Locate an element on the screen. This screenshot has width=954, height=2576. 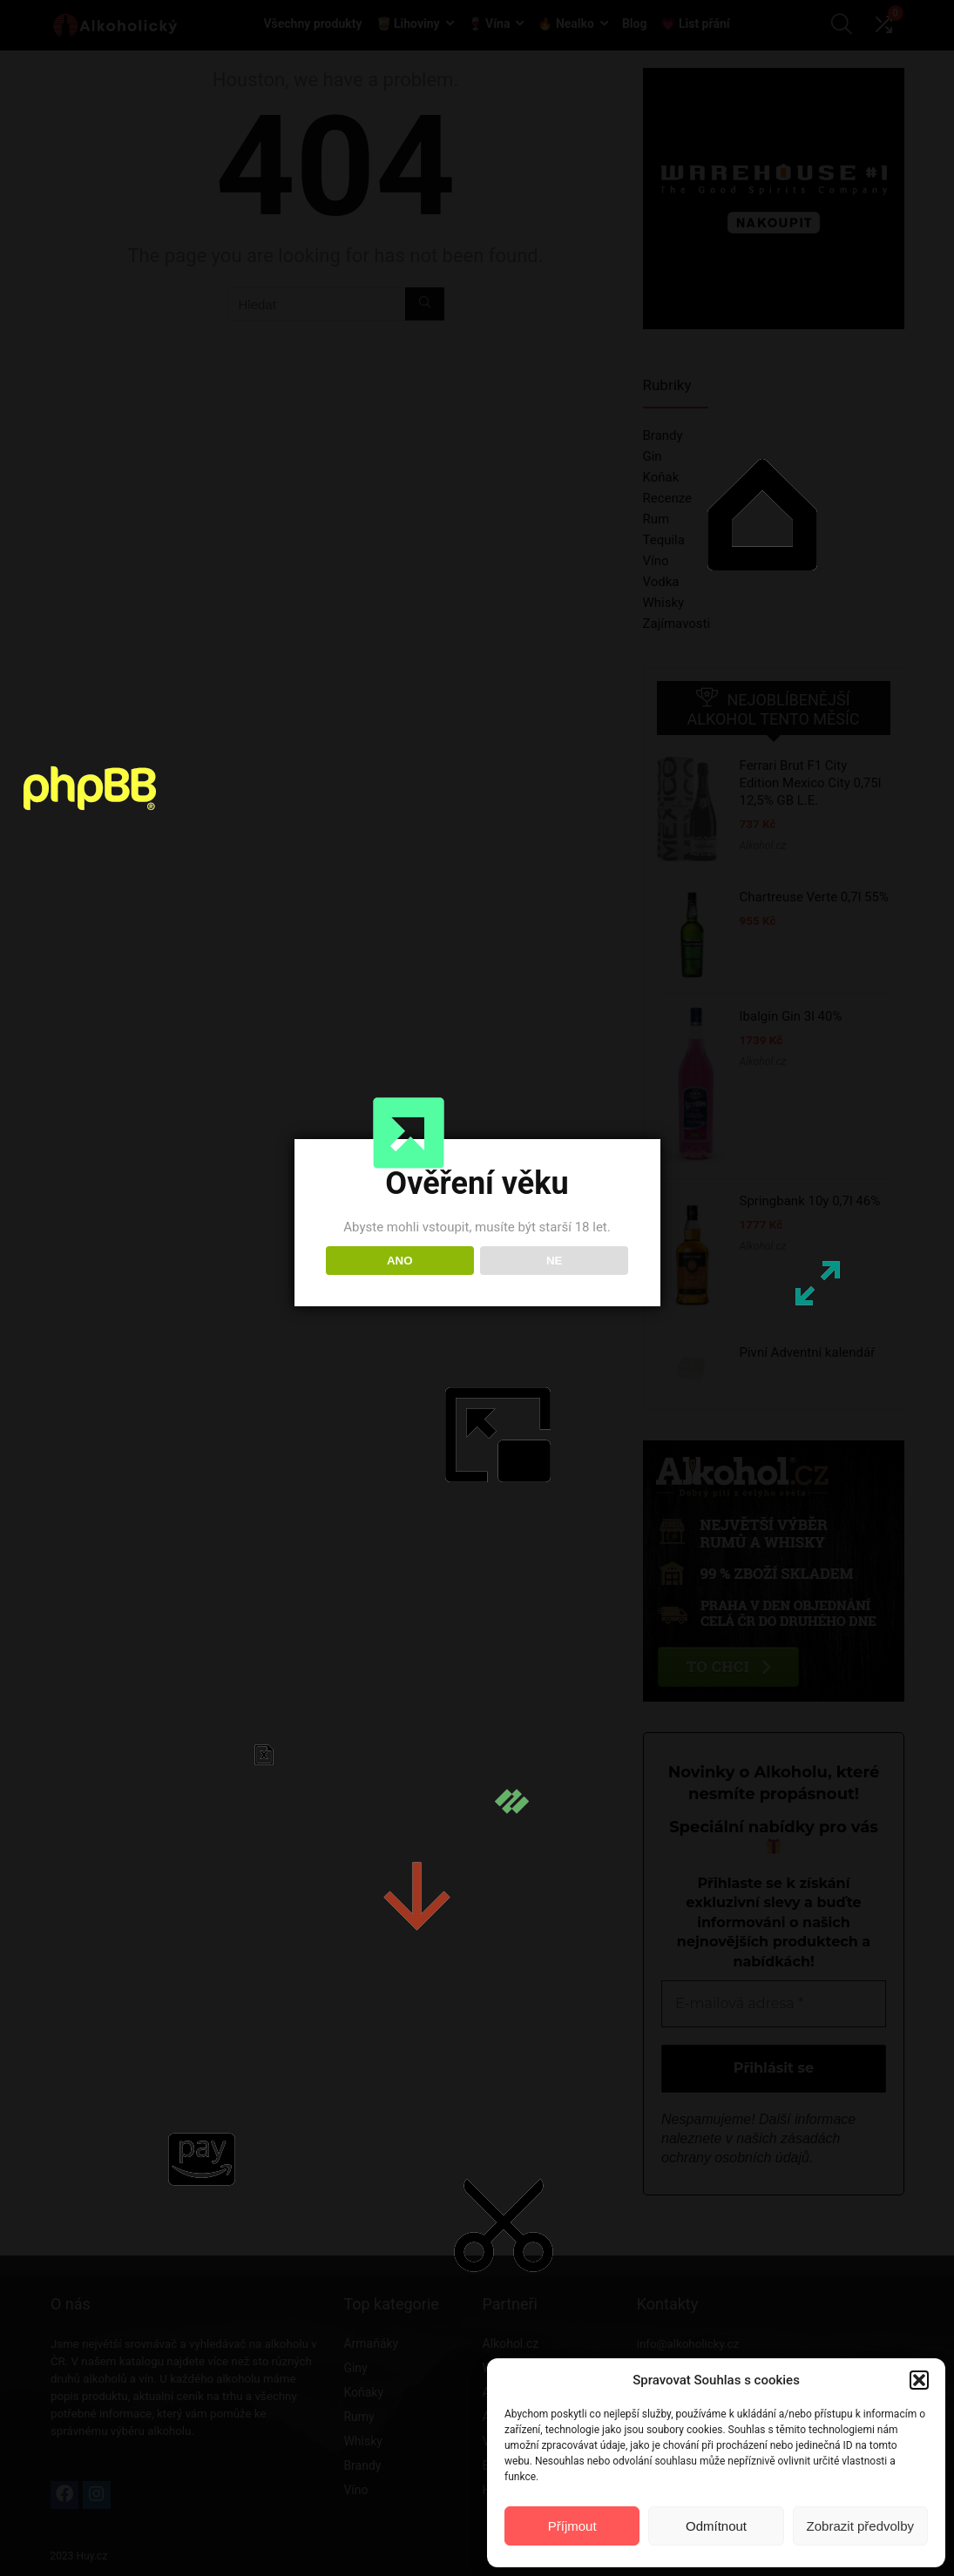
open google home app is located at coordinates (762, 515).